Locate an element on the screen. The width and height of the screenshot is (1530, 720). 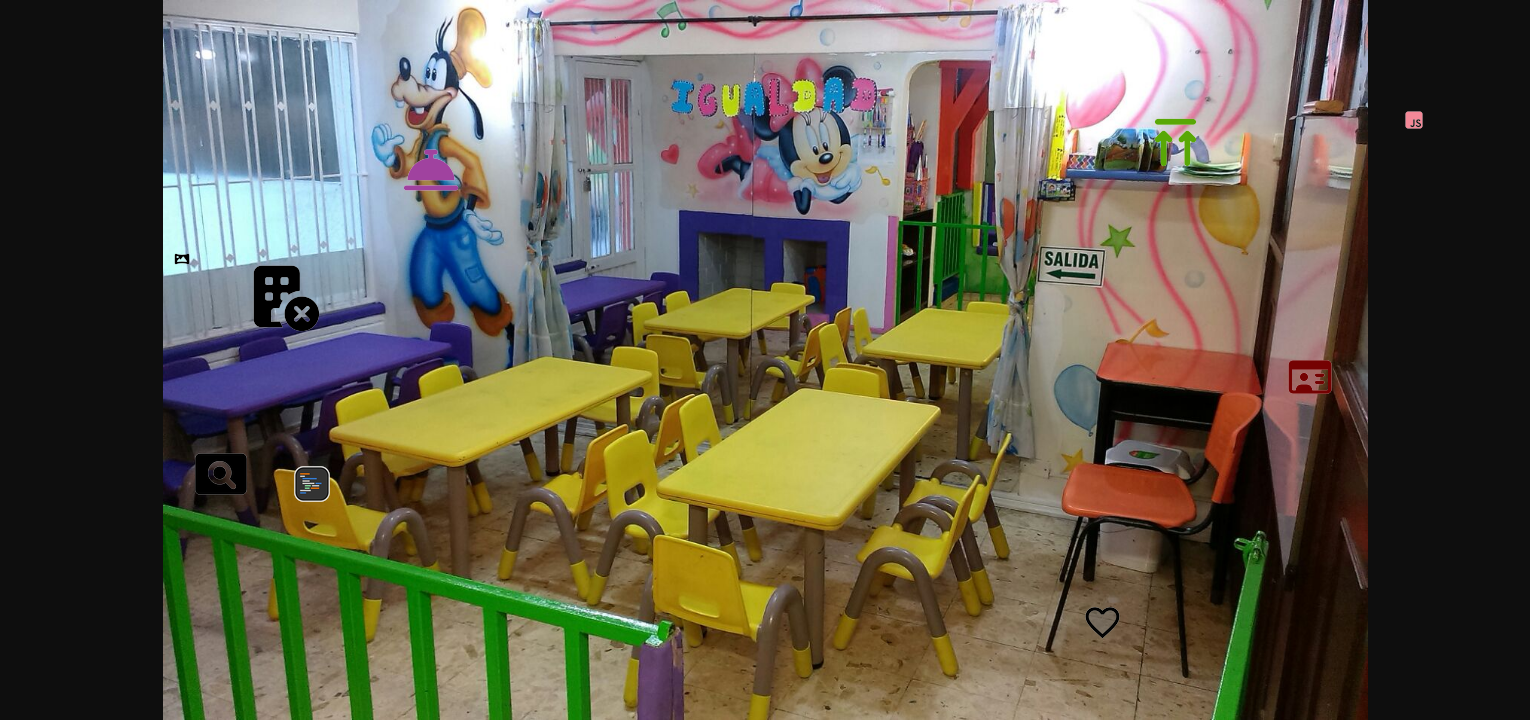
open software development tools is located at coordinates (312, 484).